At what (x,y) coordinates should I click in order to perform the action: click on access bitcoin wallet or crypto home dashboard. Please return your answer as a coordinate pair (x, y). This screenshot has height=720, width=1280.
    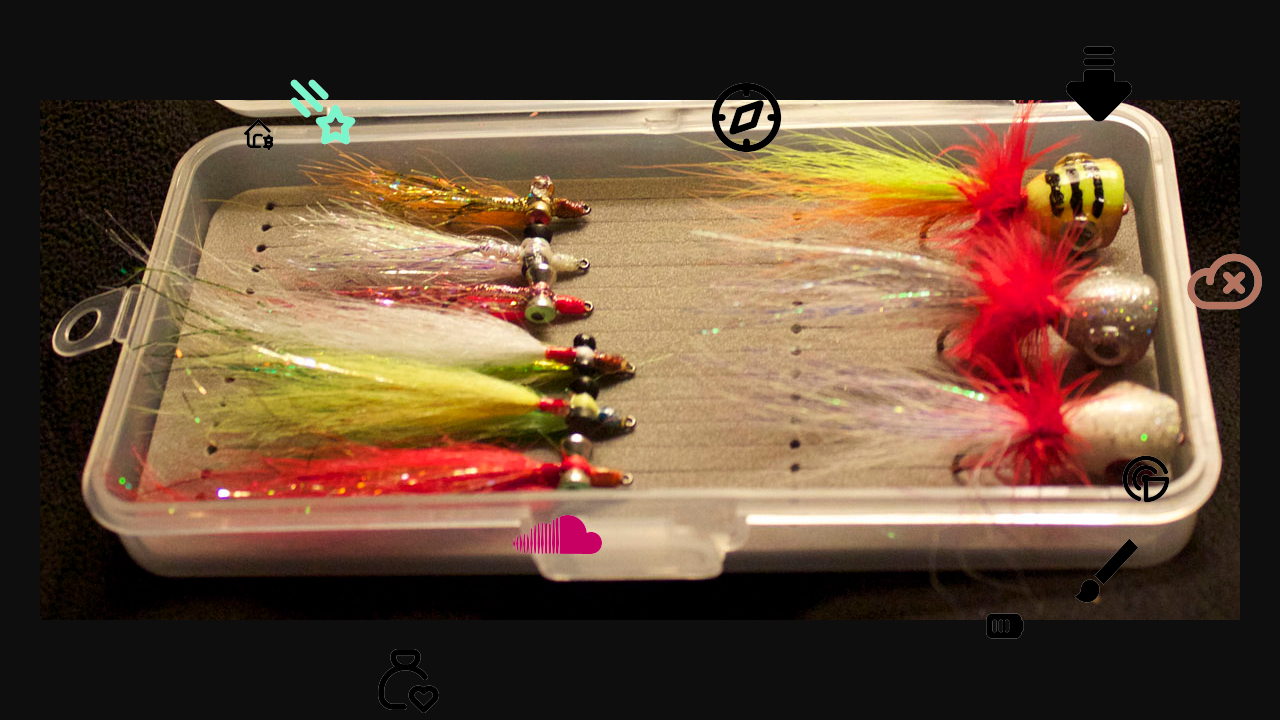
    Looking at the image, I should click on (258, 133).